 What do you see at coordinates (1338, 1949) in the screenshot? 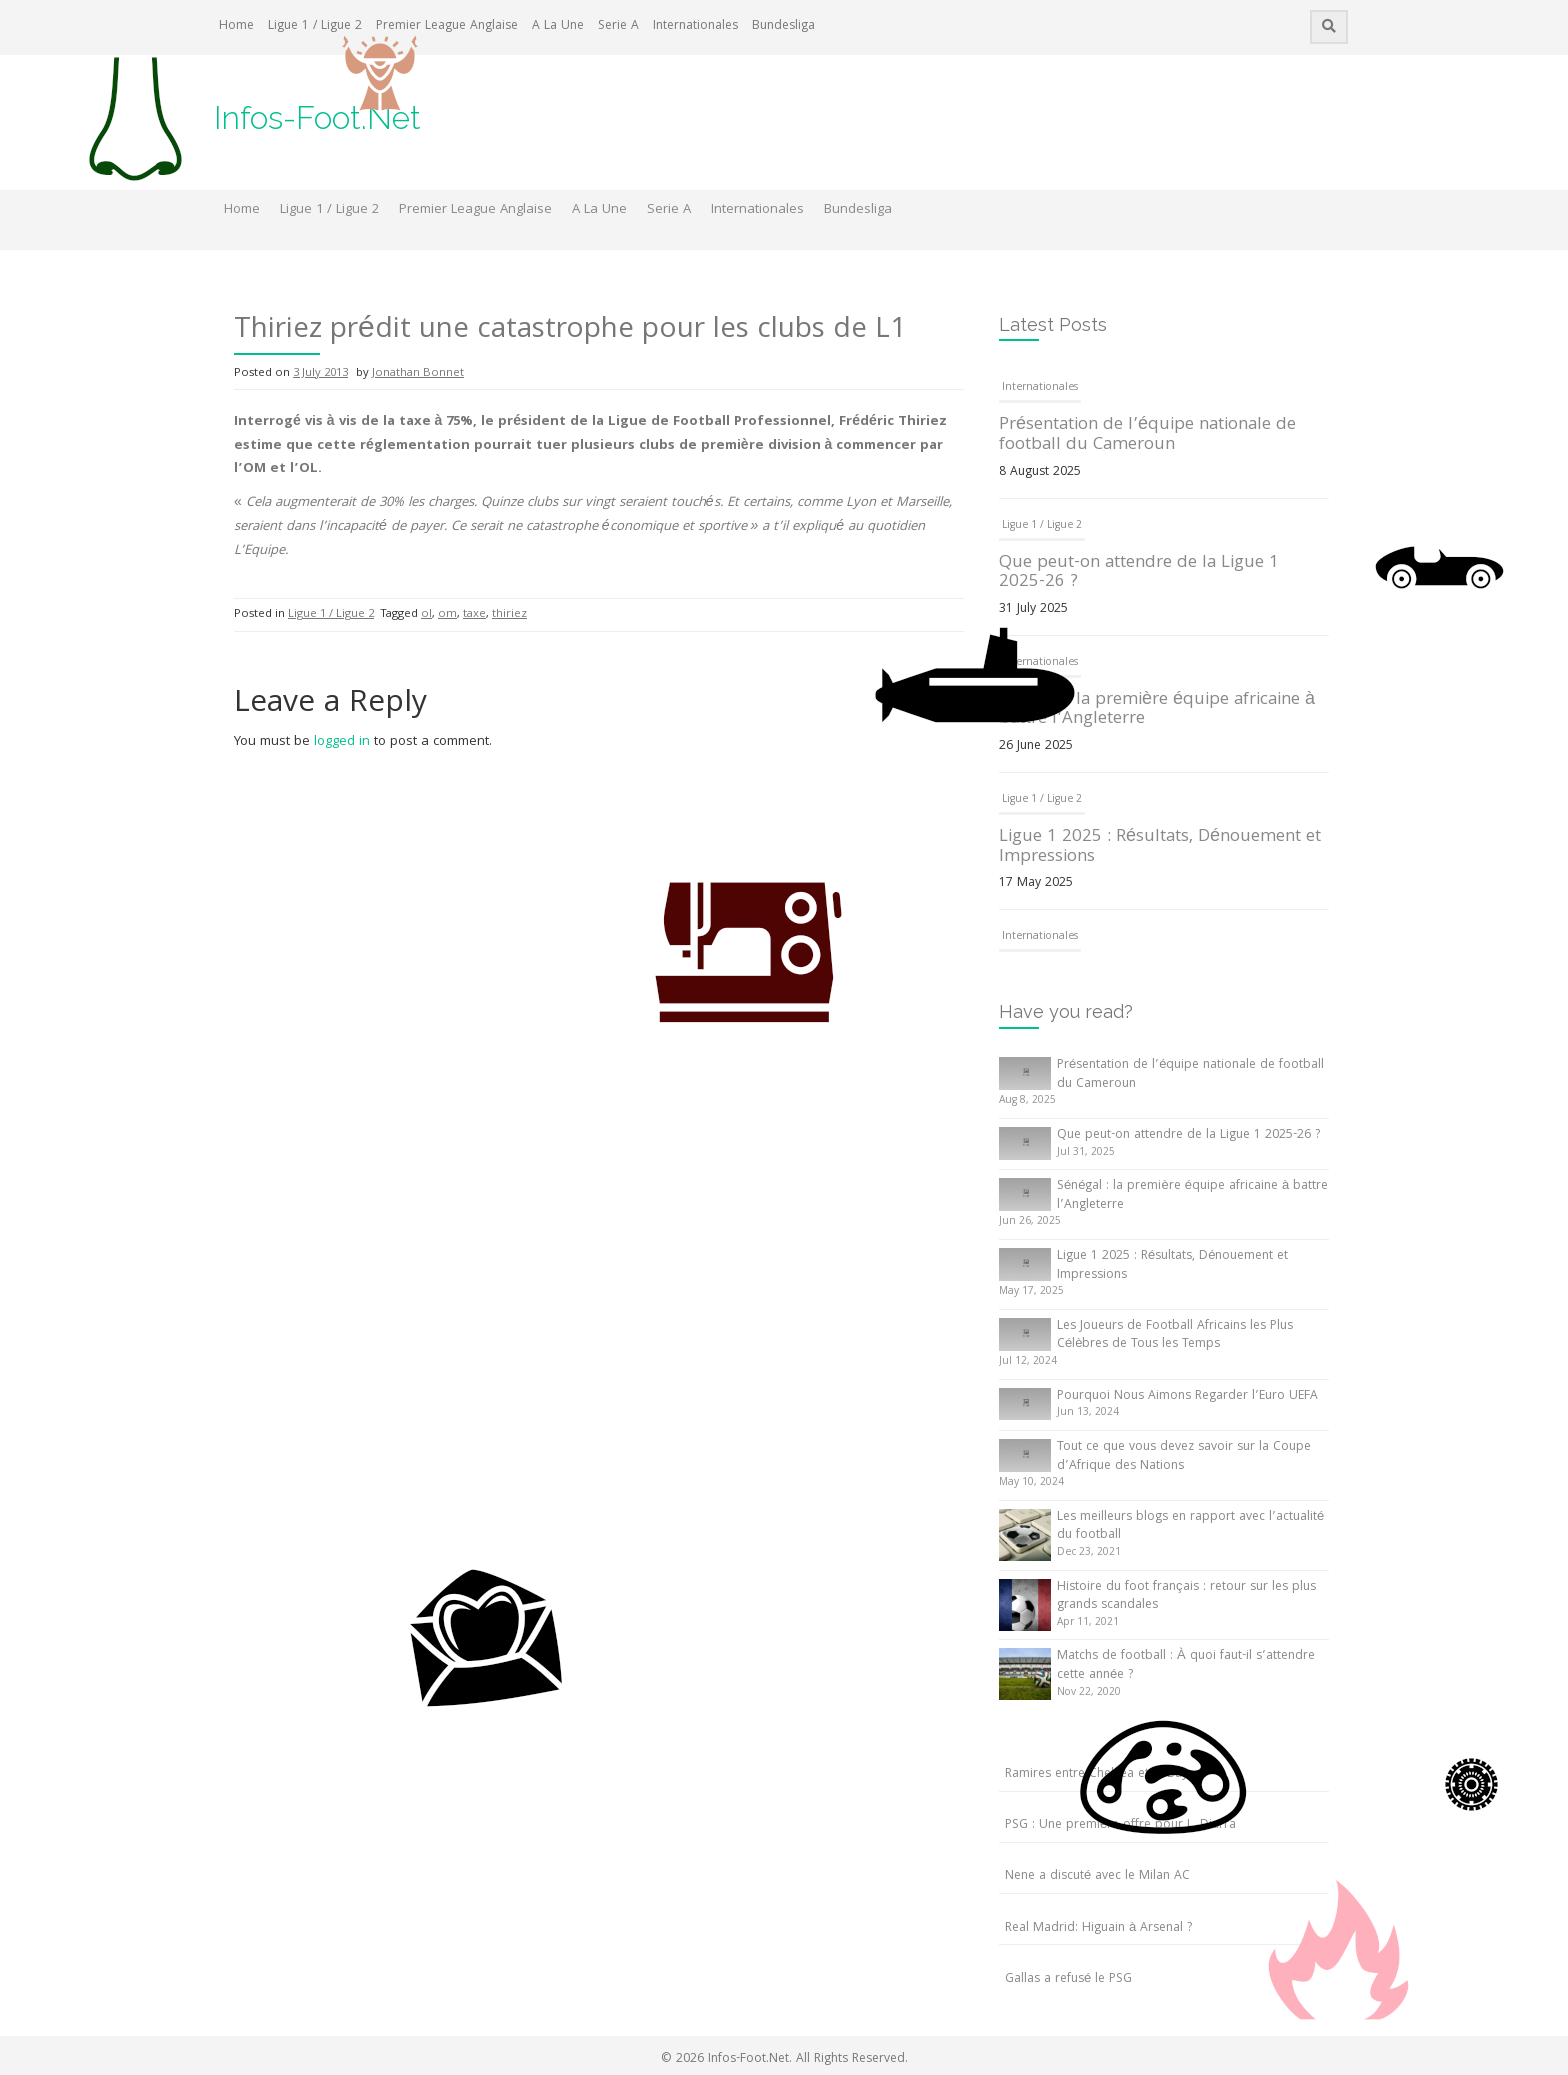
I see `indicates trending or popular content` at bounding box center [1338, 1949].